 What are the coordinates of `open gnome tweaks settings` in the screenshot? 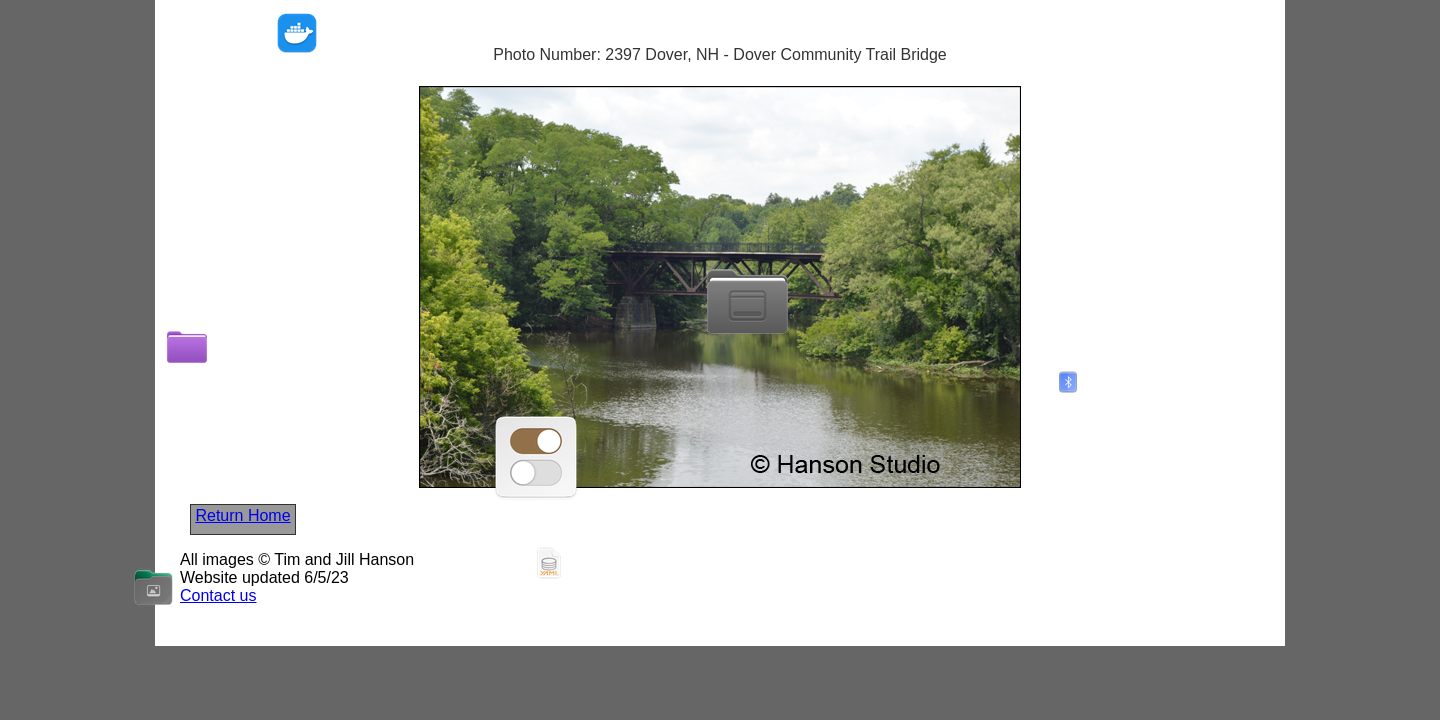 It's located at (536, 457).